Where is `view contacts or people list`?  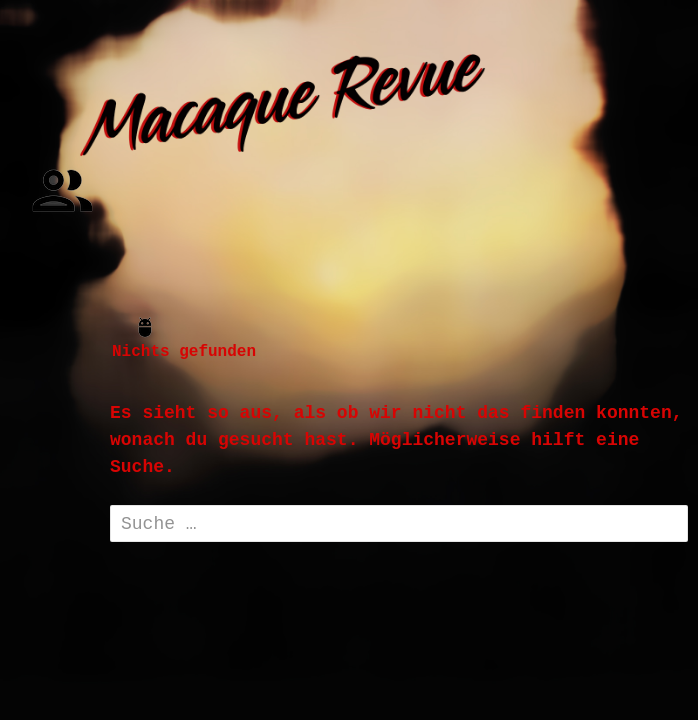
view contacts or people list is located at coordinates (62, 190).